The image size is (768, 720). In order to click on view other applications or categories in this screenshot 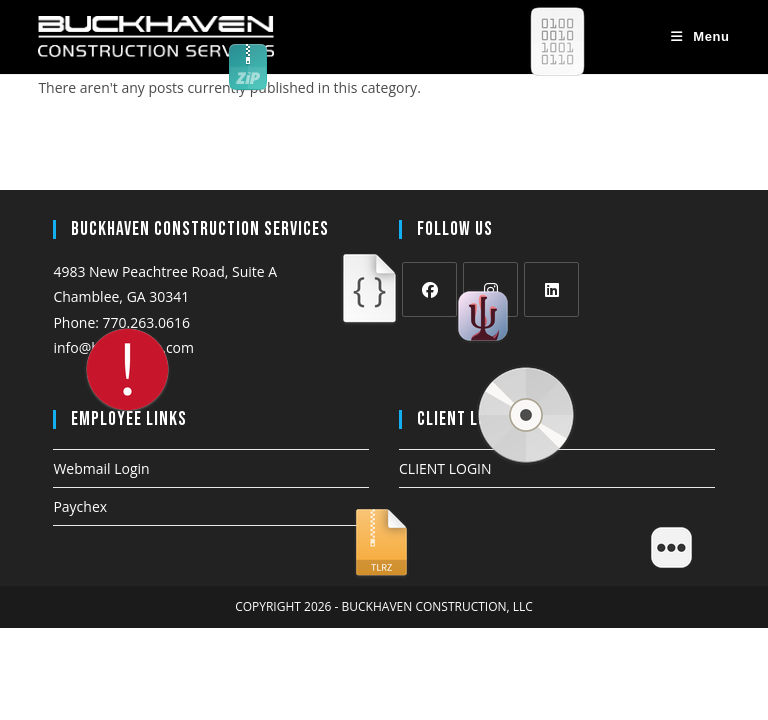, I will do `click(671, 547)`.